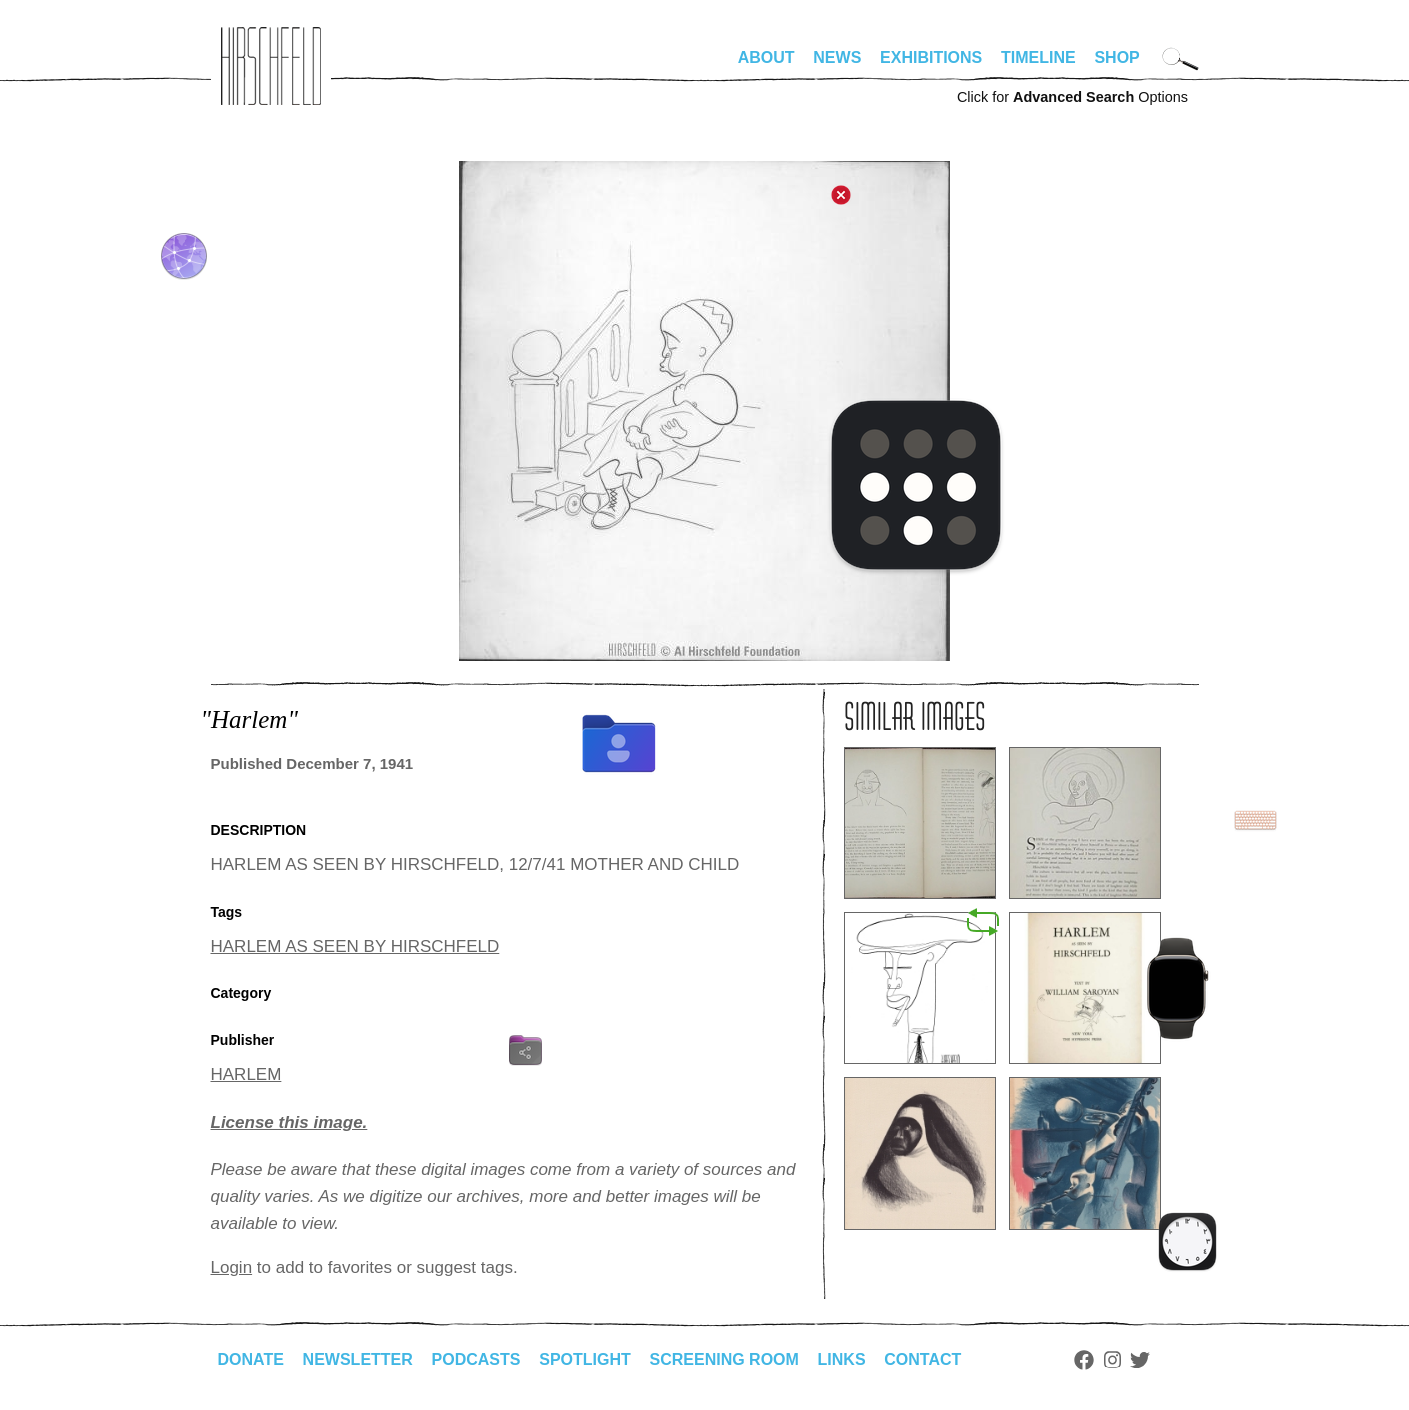 This screenshot has height=1410, width=1409. Describe the element at coordinates (1187, 1241) in the screenshot. I see `open the clock app` at that location.